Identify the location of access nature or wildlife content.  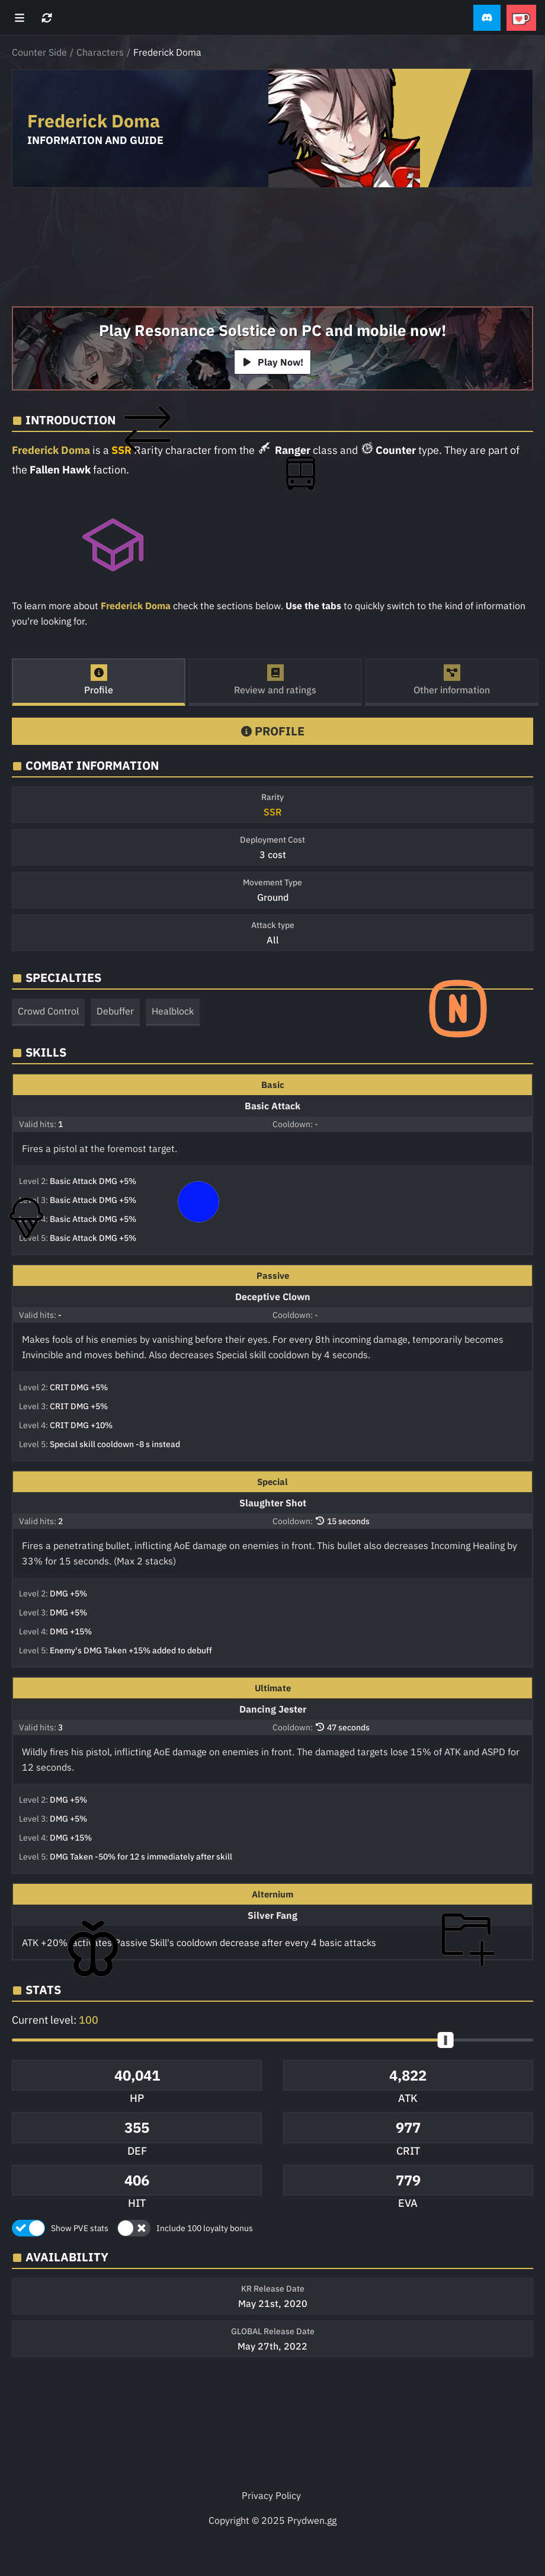
(93, 1948).